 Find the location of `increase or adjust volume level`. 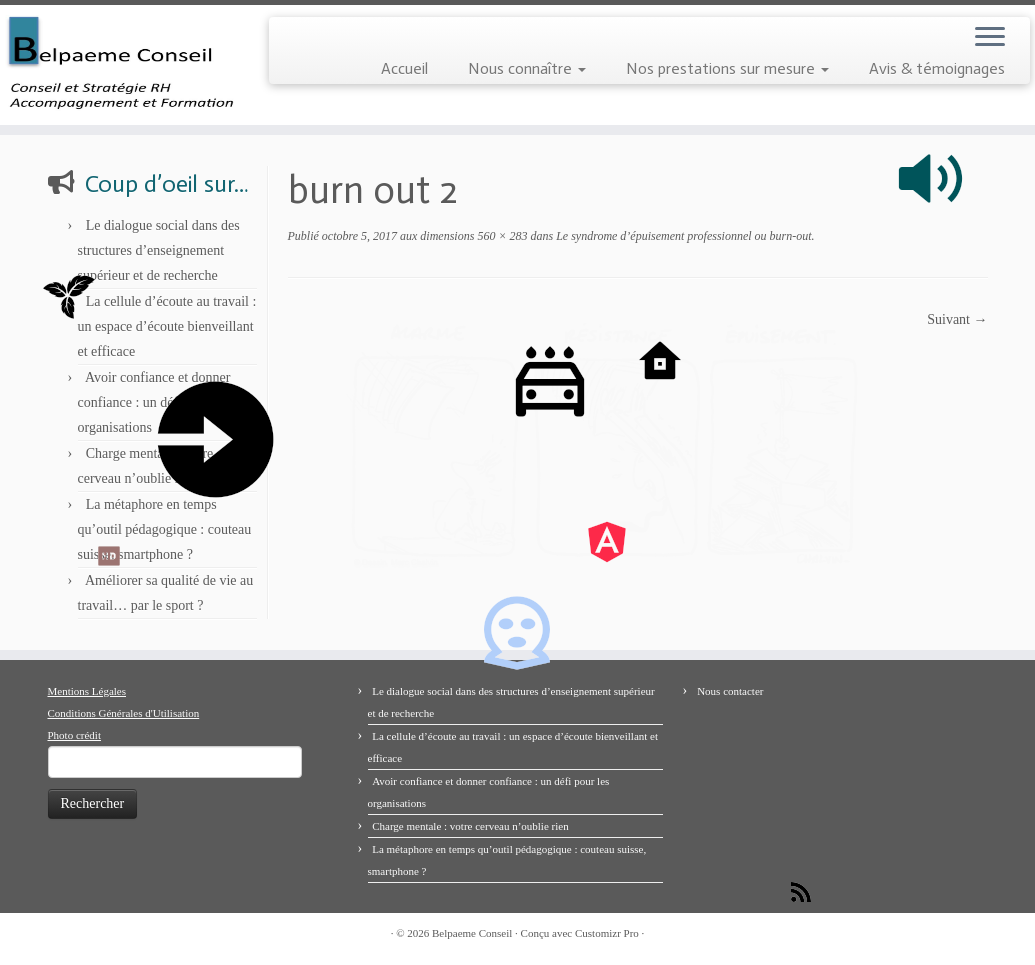

increase or adjust volume level is located at coordinates (930, 178).